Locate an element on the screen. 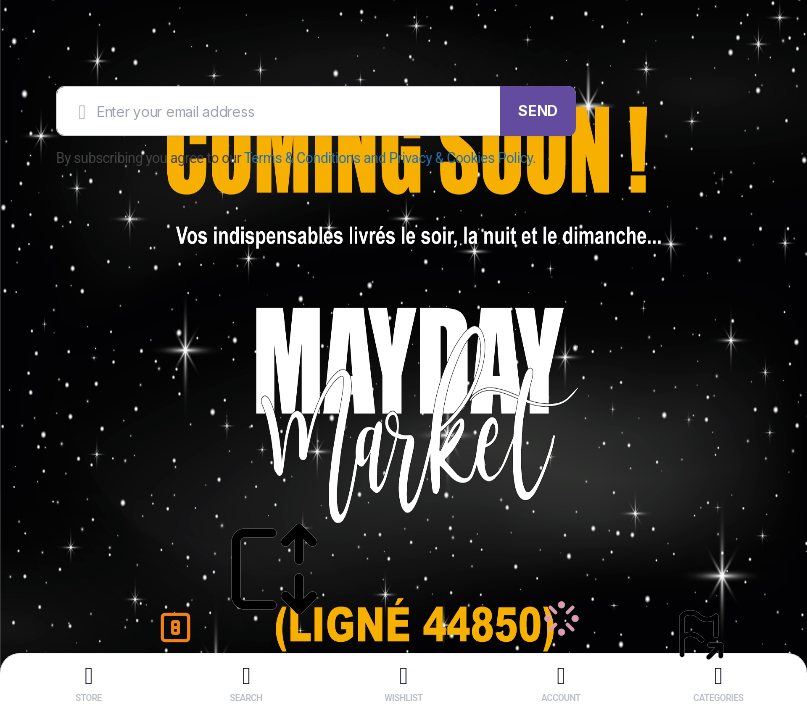 This screenshot has width=807, height=720. open steam gaming platform is located at coordinates (561, 618).